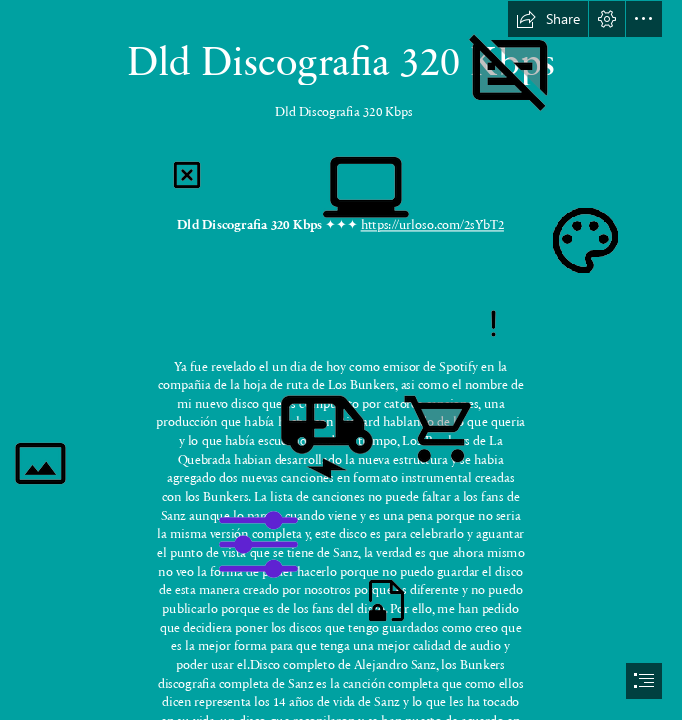  I want to click on select electric rickshaw as transport option, so click(327, 433).